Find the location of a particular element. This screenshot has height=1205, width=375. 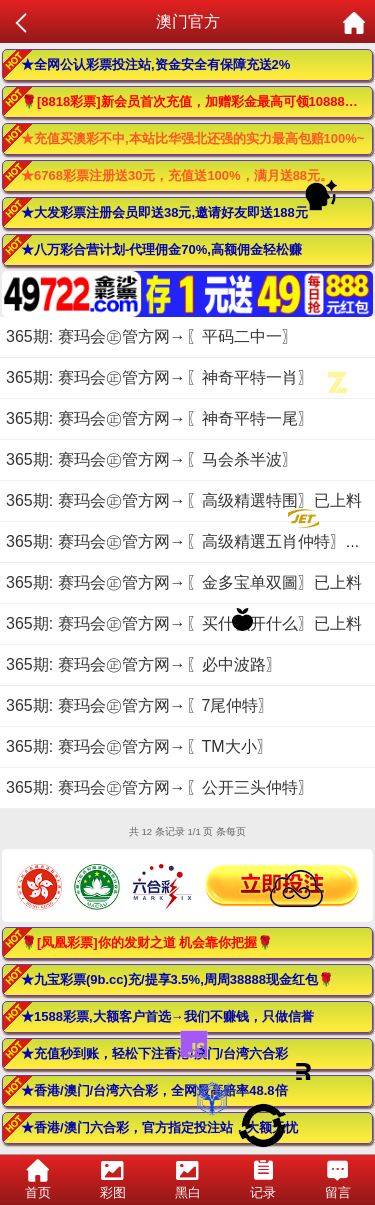

OpenZeppelin brand logo is located at coordinates (337, 382).